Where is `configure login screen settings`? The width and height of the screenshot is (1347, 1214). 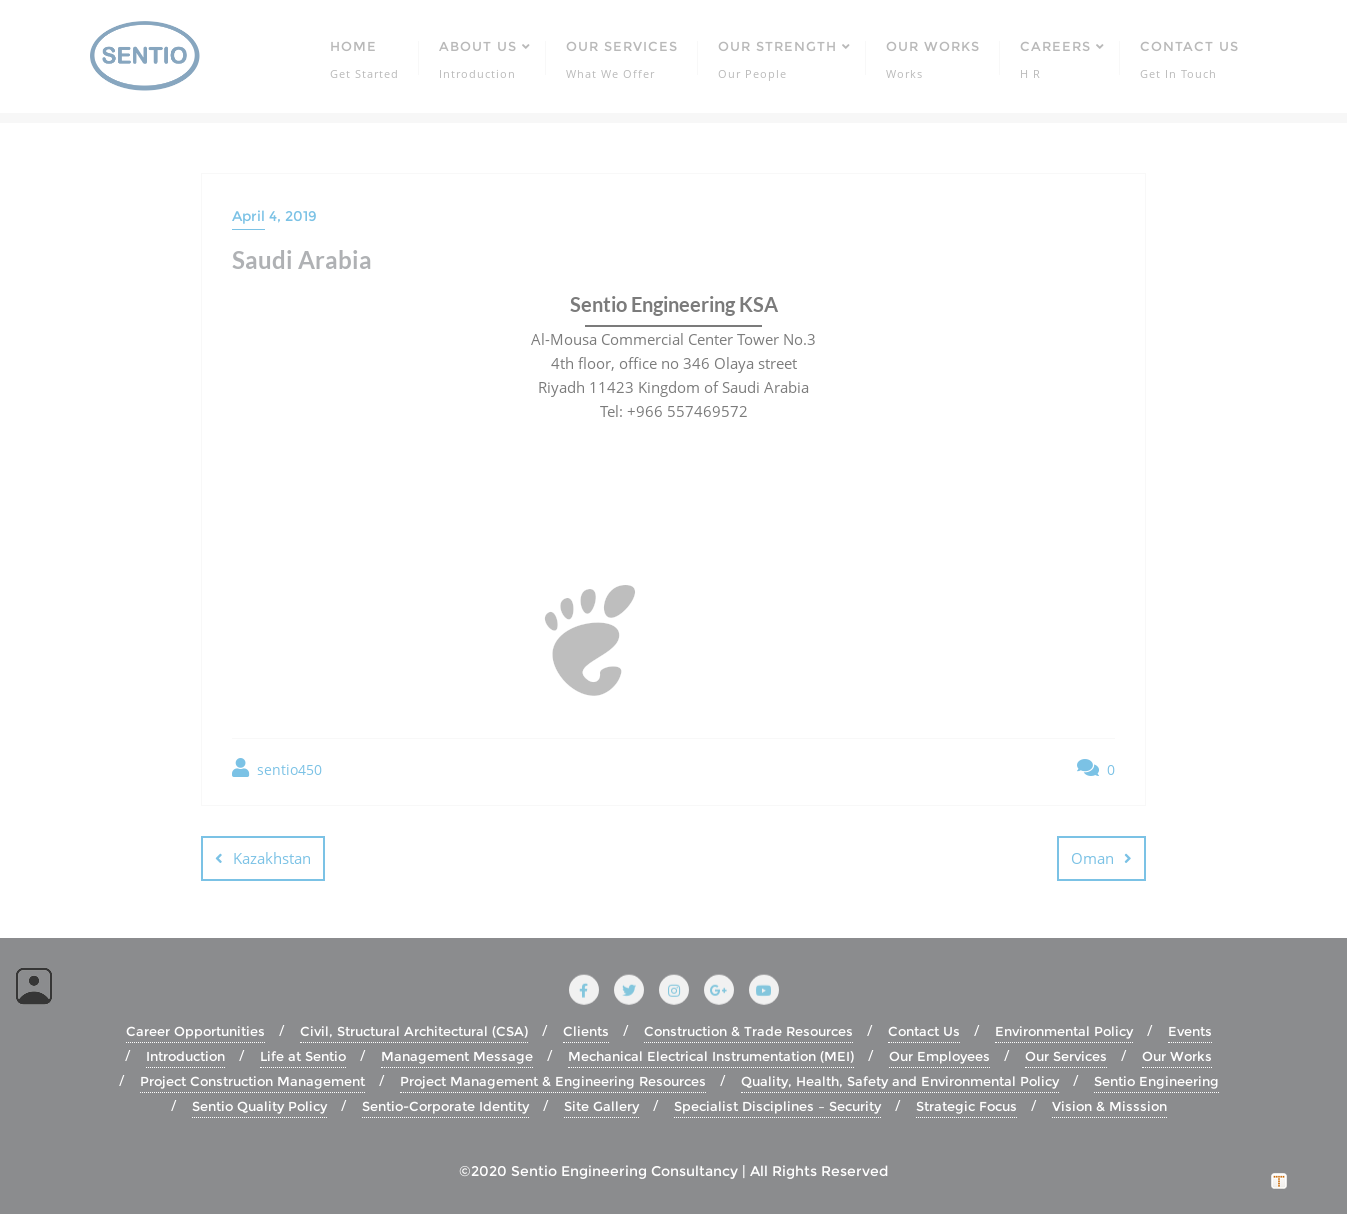 configure login screen settings is located at coordinates (34, 986).